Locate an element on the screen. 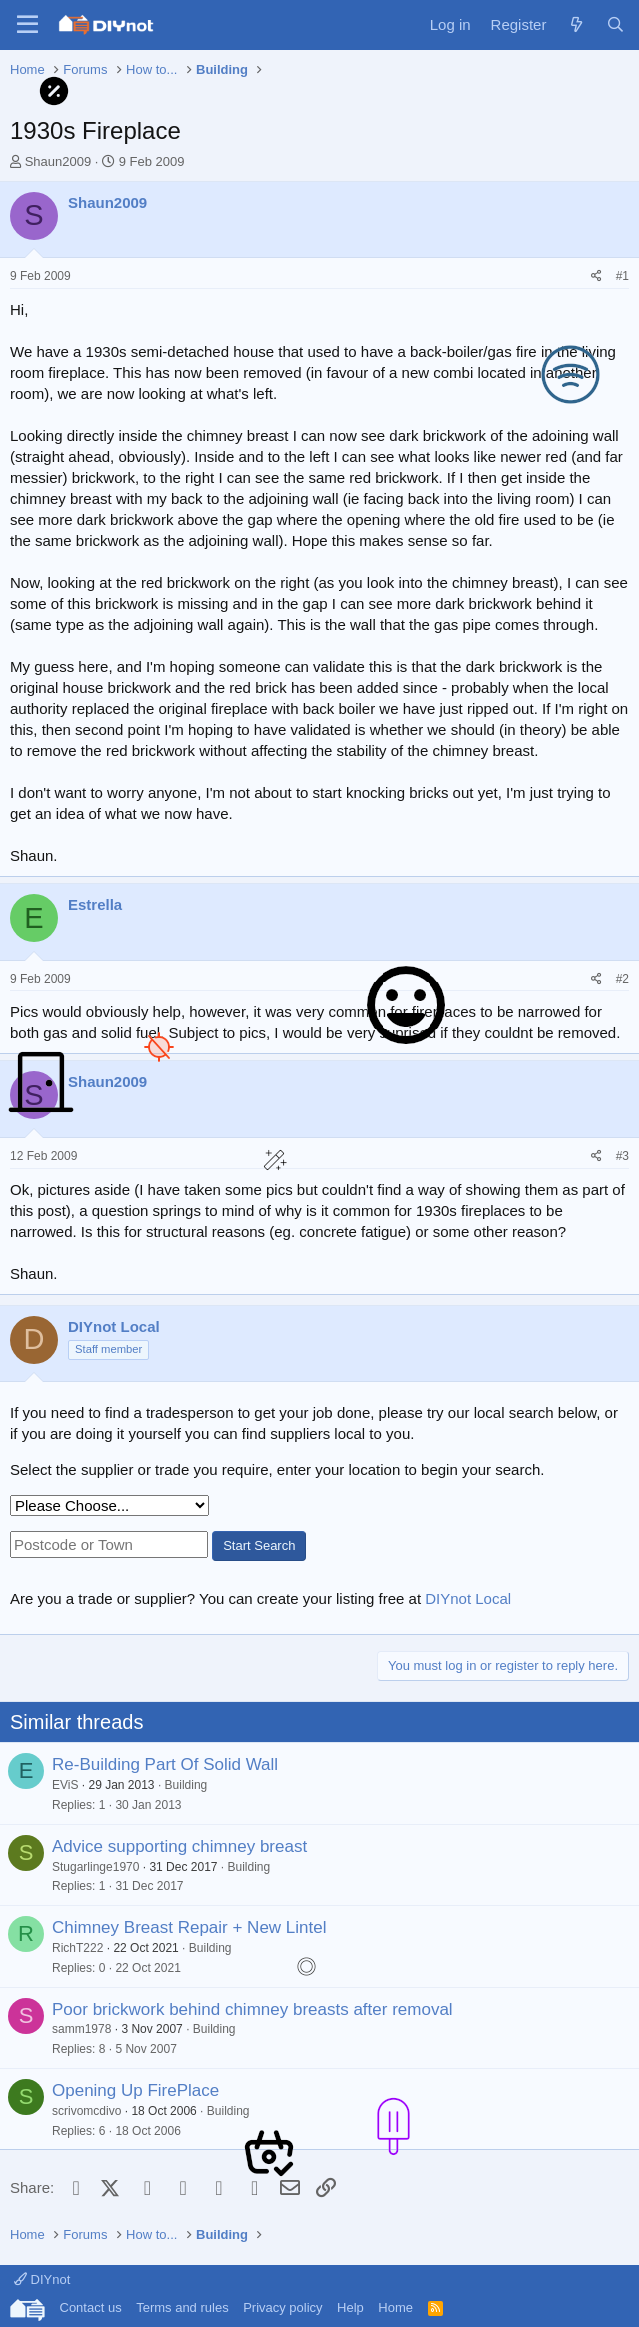  tag people in a photo is located at coordinates (406, 1005).